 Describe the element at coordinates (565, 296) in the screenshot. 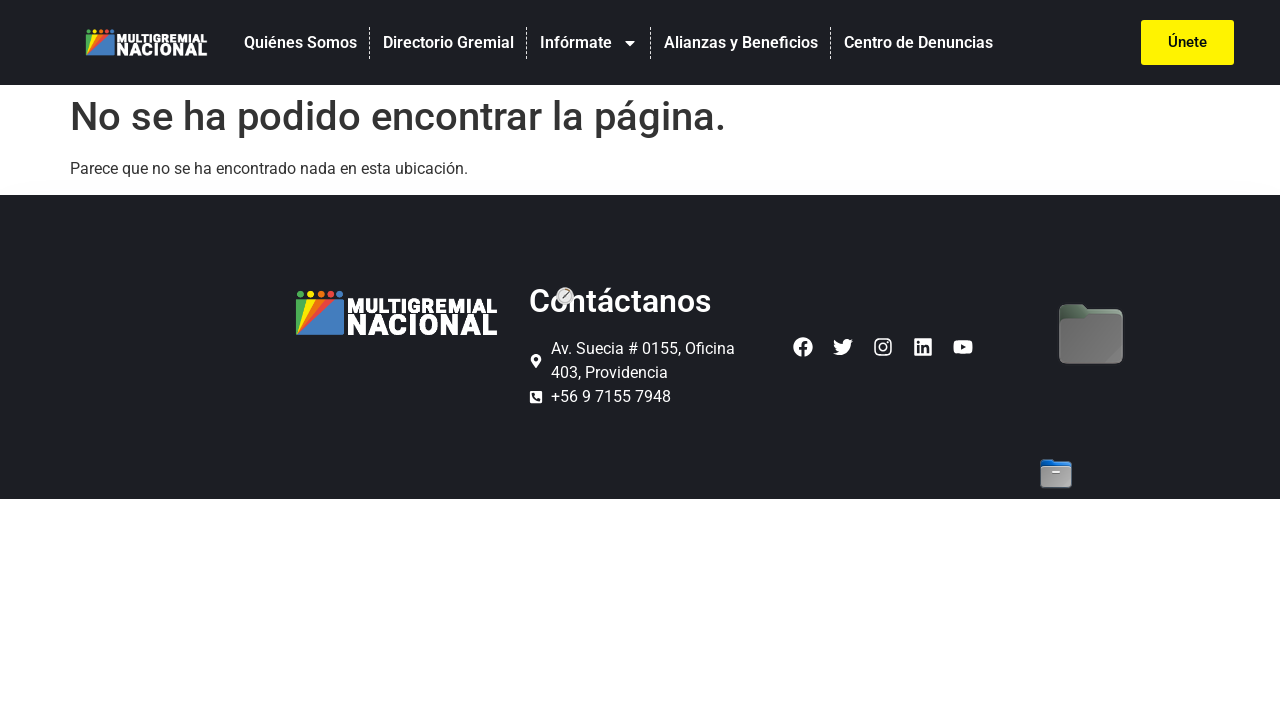

I see `open sysprof system profiler` at that location.